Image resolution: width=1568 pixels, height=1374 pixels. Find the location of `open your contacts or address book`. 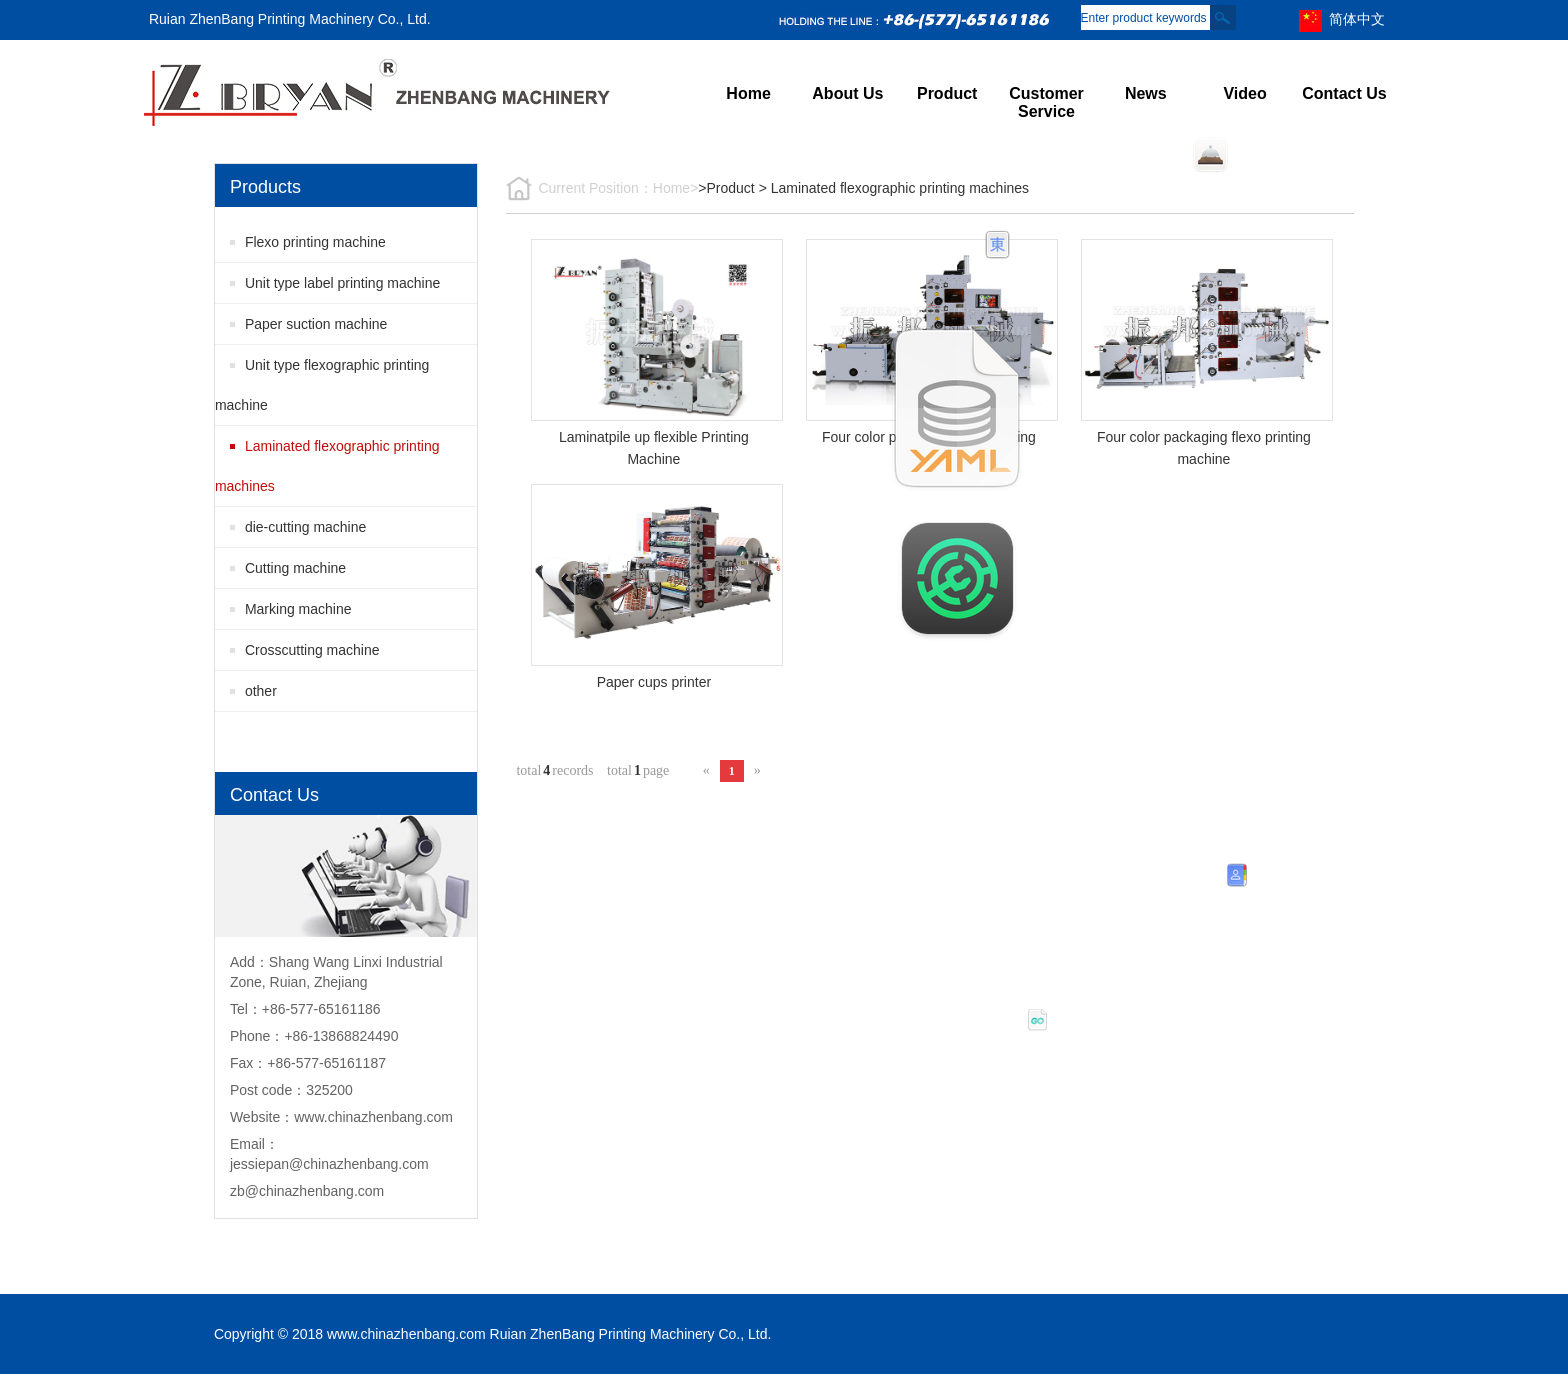

open your contacts or address book is located at coordinates (1237, 875).